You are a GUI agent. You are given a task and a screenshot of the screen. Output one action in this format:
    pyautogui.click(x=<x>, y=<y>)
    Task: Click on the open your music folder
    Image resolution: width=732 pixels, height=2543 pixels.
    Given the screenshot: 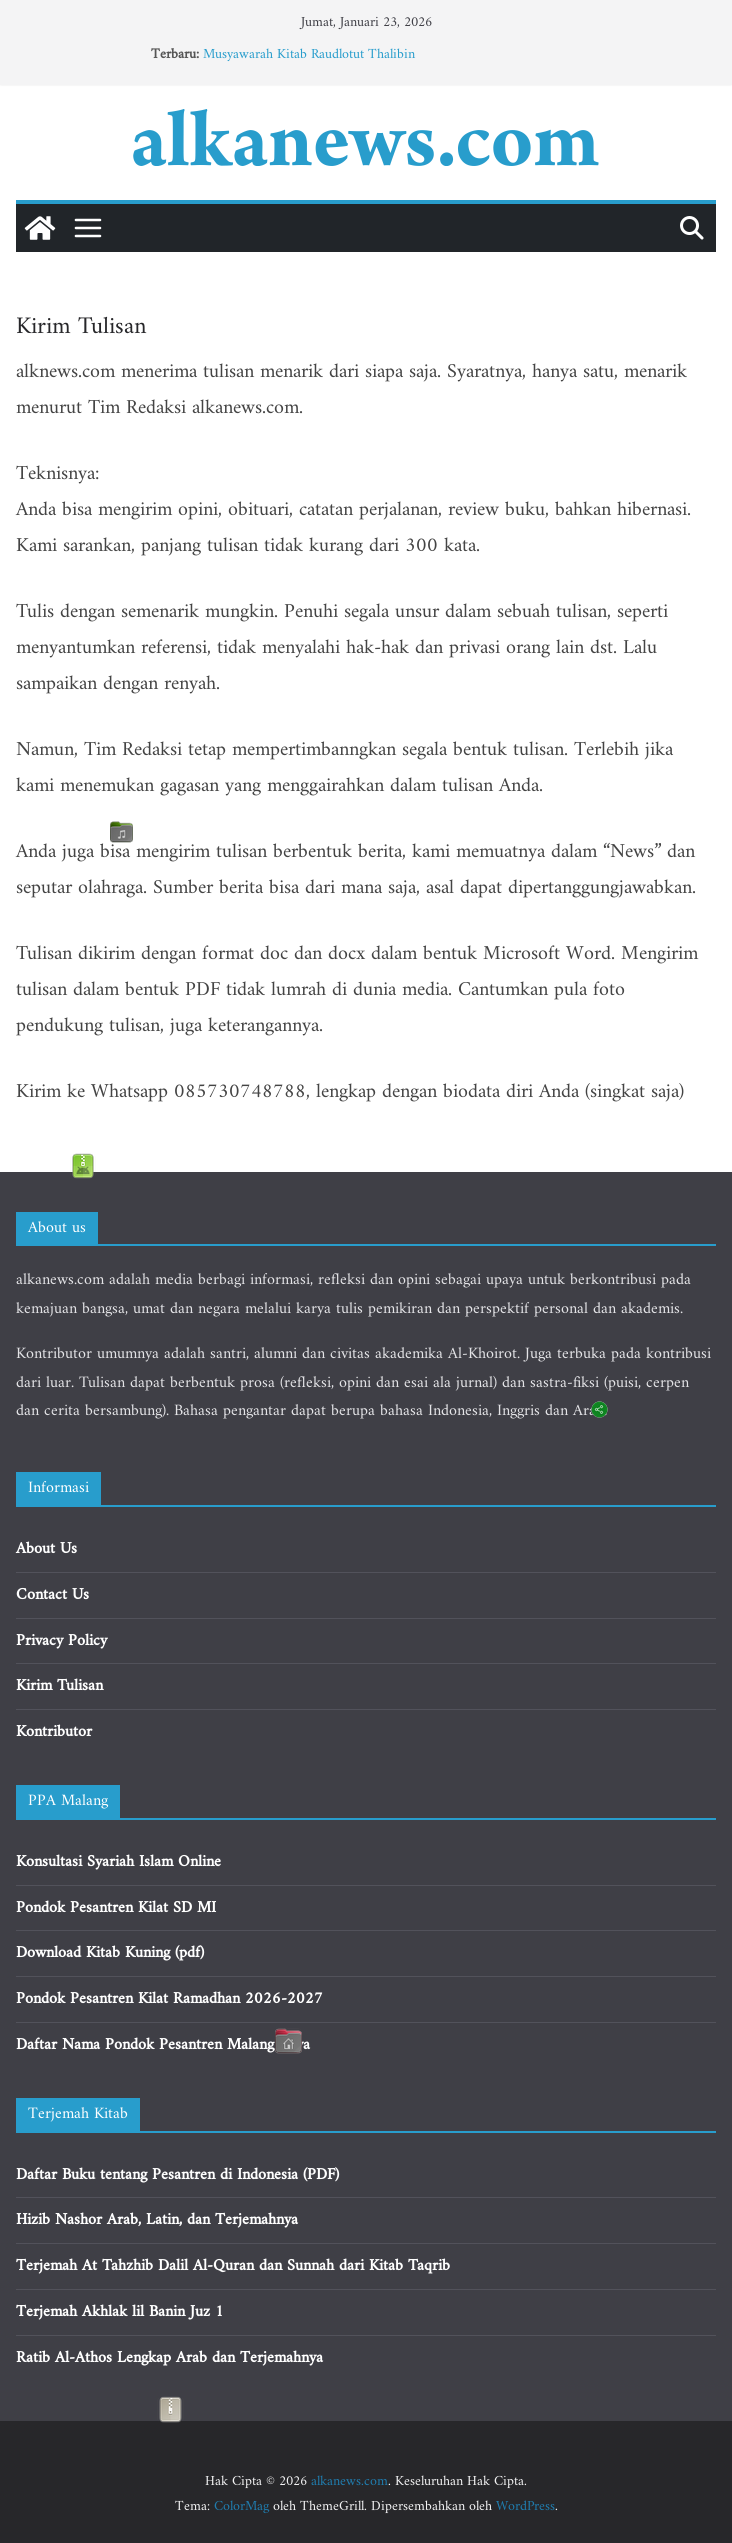 What is the action you would take?
    pyautogui.click(x=121, y=831)
    